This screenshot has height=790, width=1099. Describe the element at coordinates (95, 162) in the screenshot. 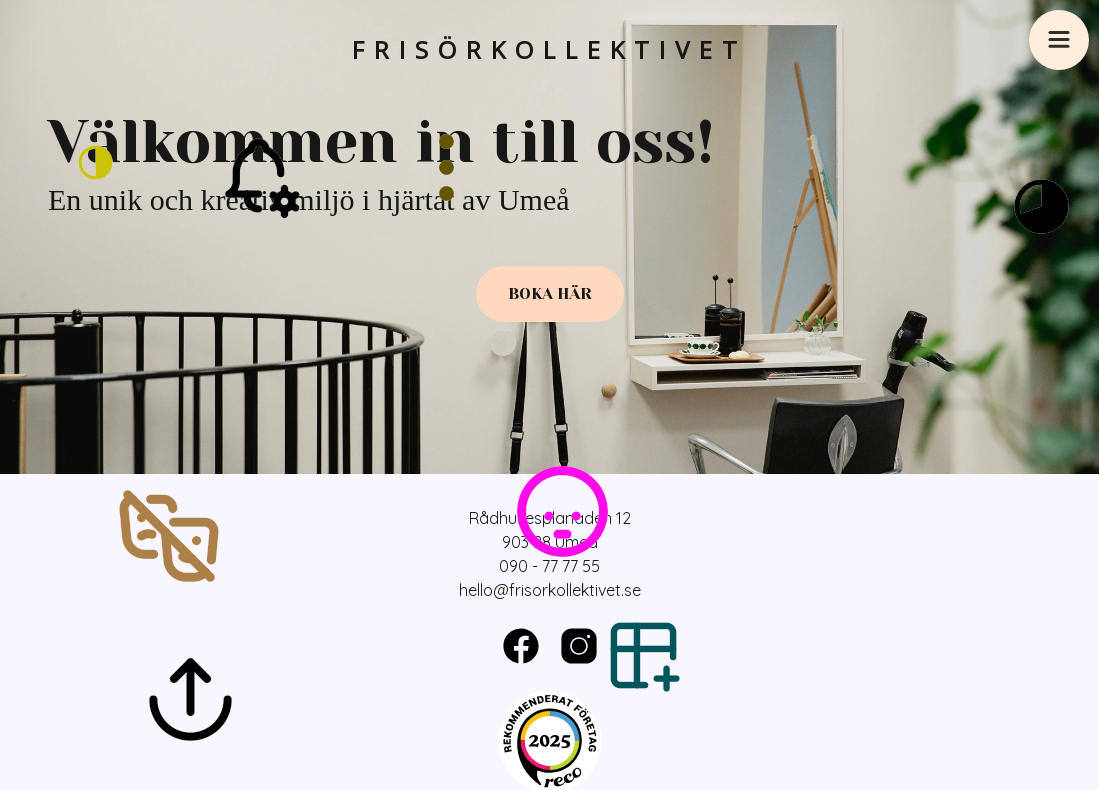

I see `adjust display contrast settings` at that location.